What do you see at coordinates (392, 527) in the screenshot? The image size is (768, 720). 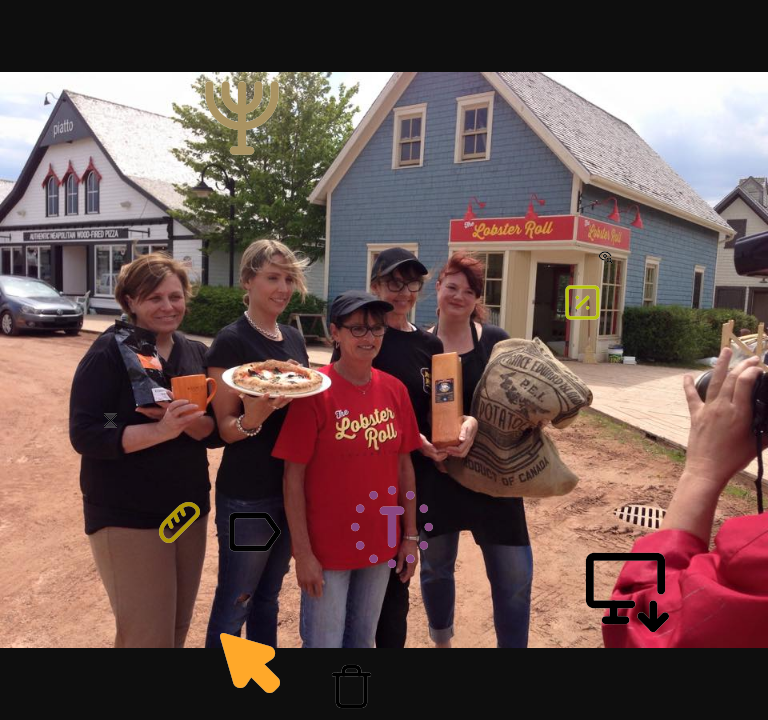 I see `indicates text formatting or typography options` at bounding box center [392, 527].